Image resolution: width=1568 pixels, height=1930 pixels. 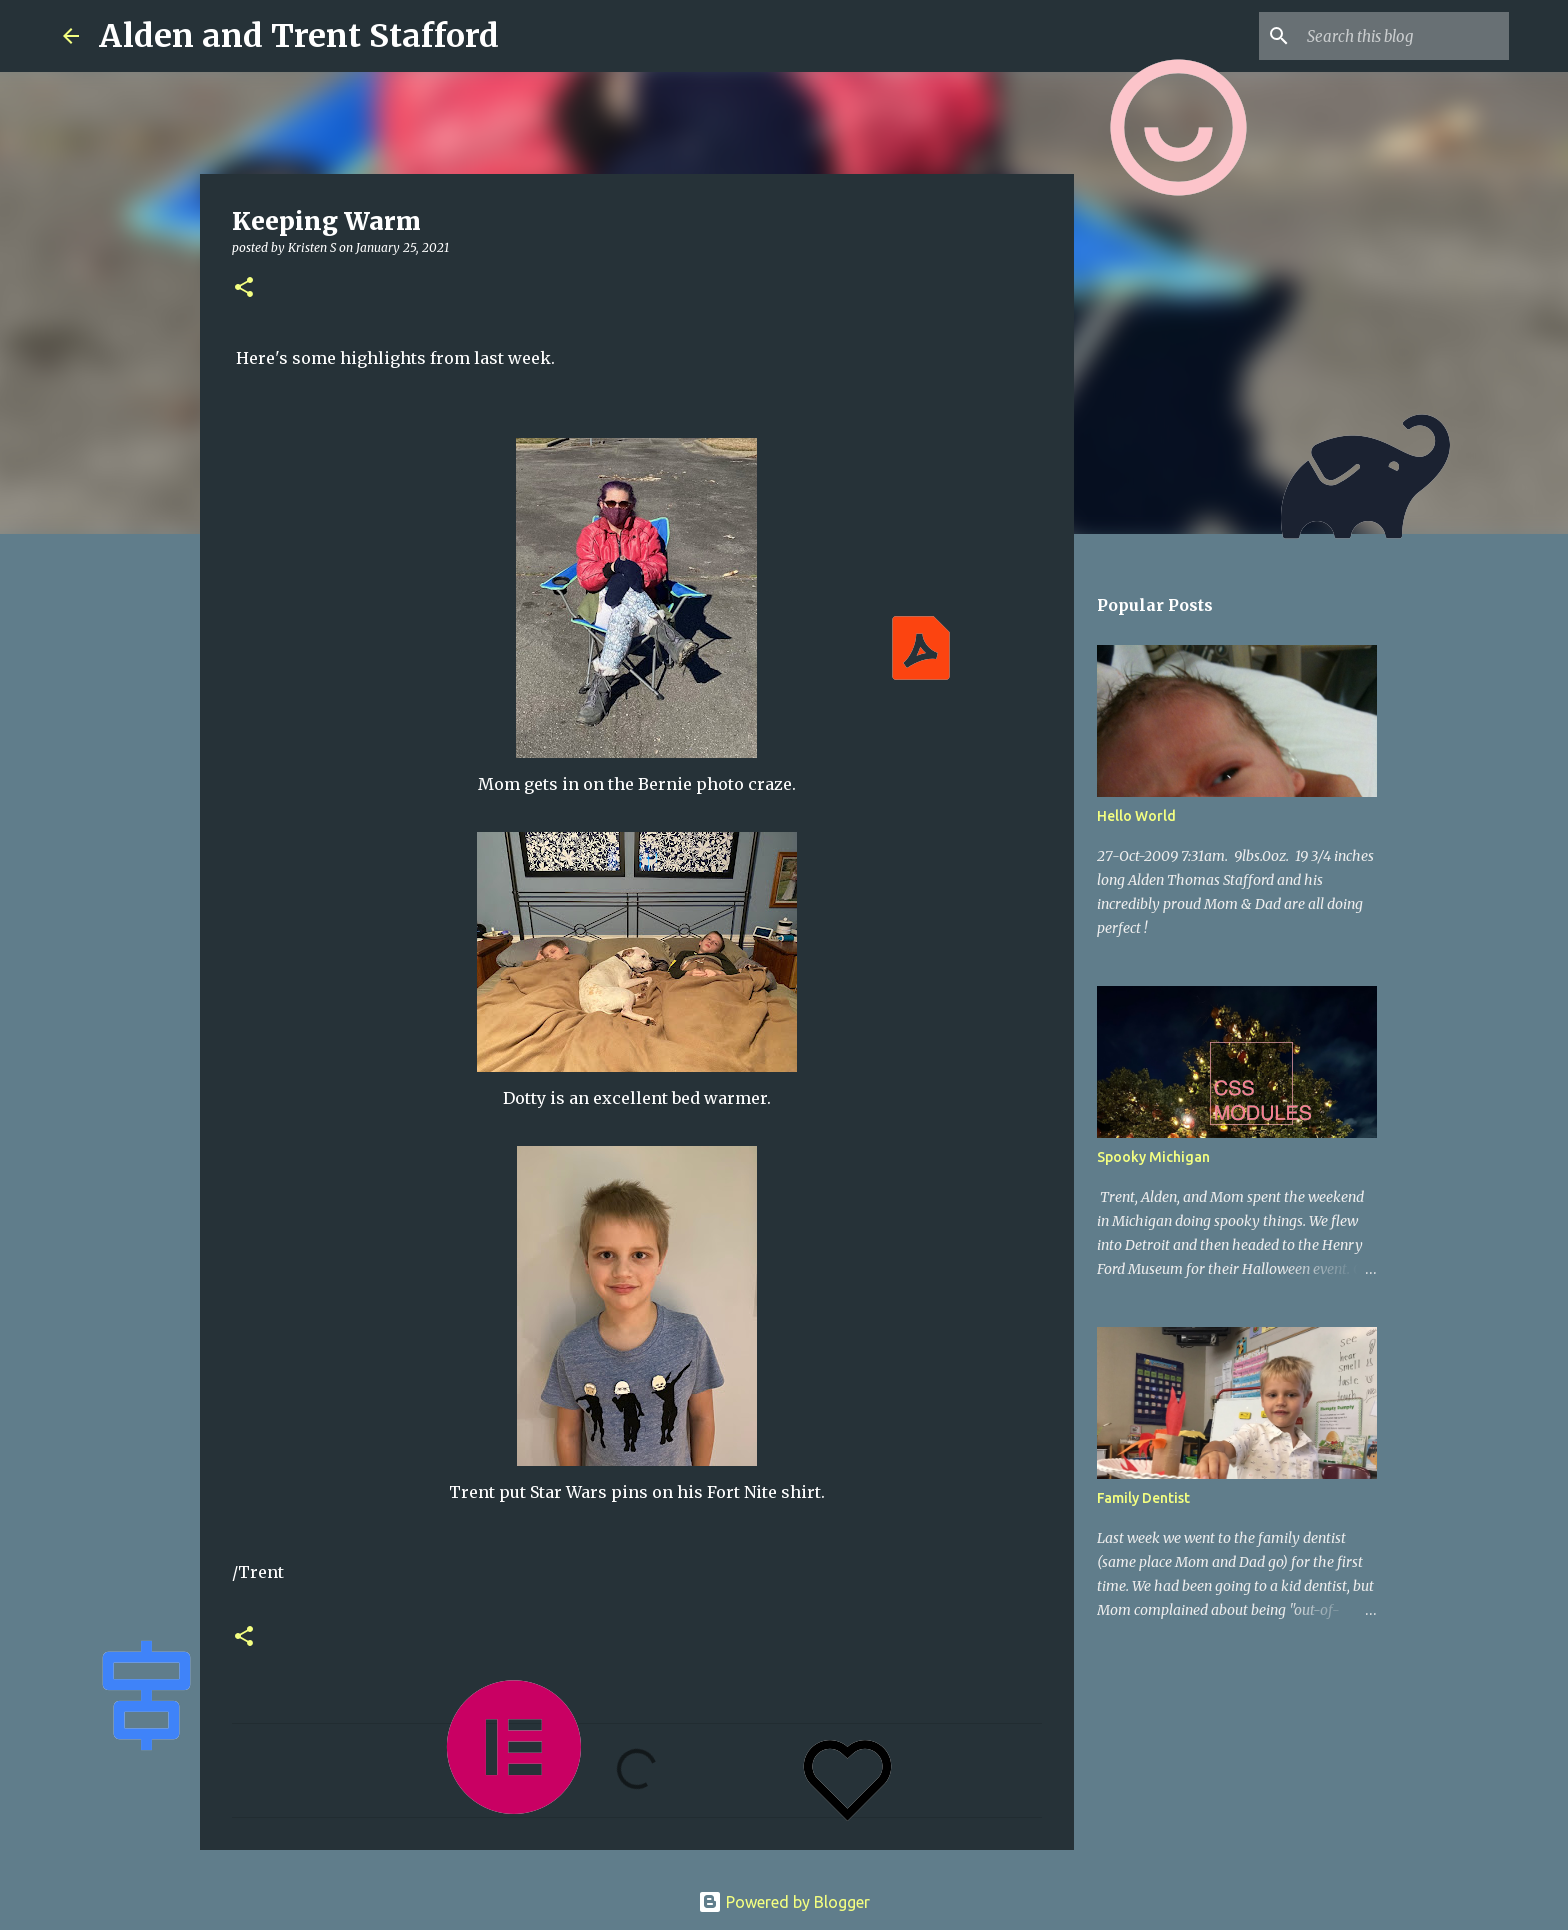 I want to click on view your profile, so click(x=1178, y=127).